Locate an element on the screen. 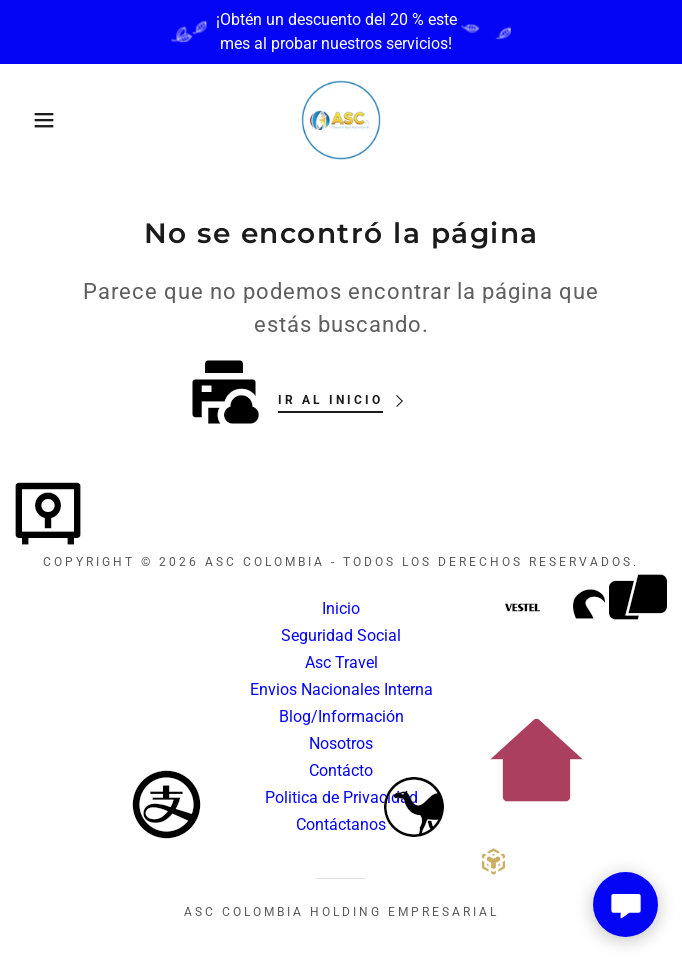  vestel brand logo is located at coordinates (522, 607).